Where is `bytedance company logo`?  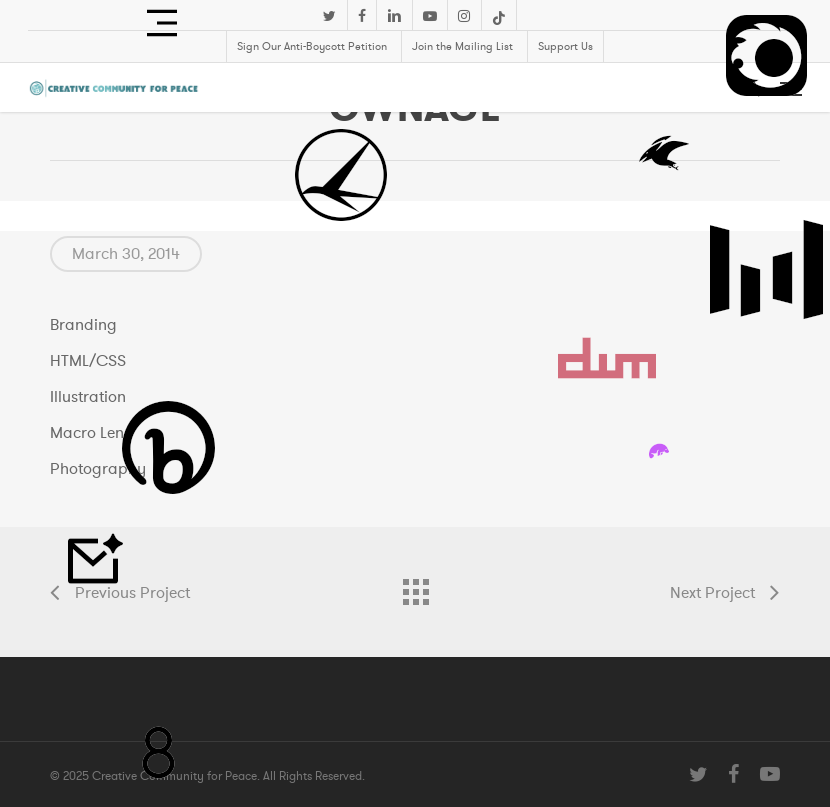
bytedance company logo is located at coordinates (766, 269).